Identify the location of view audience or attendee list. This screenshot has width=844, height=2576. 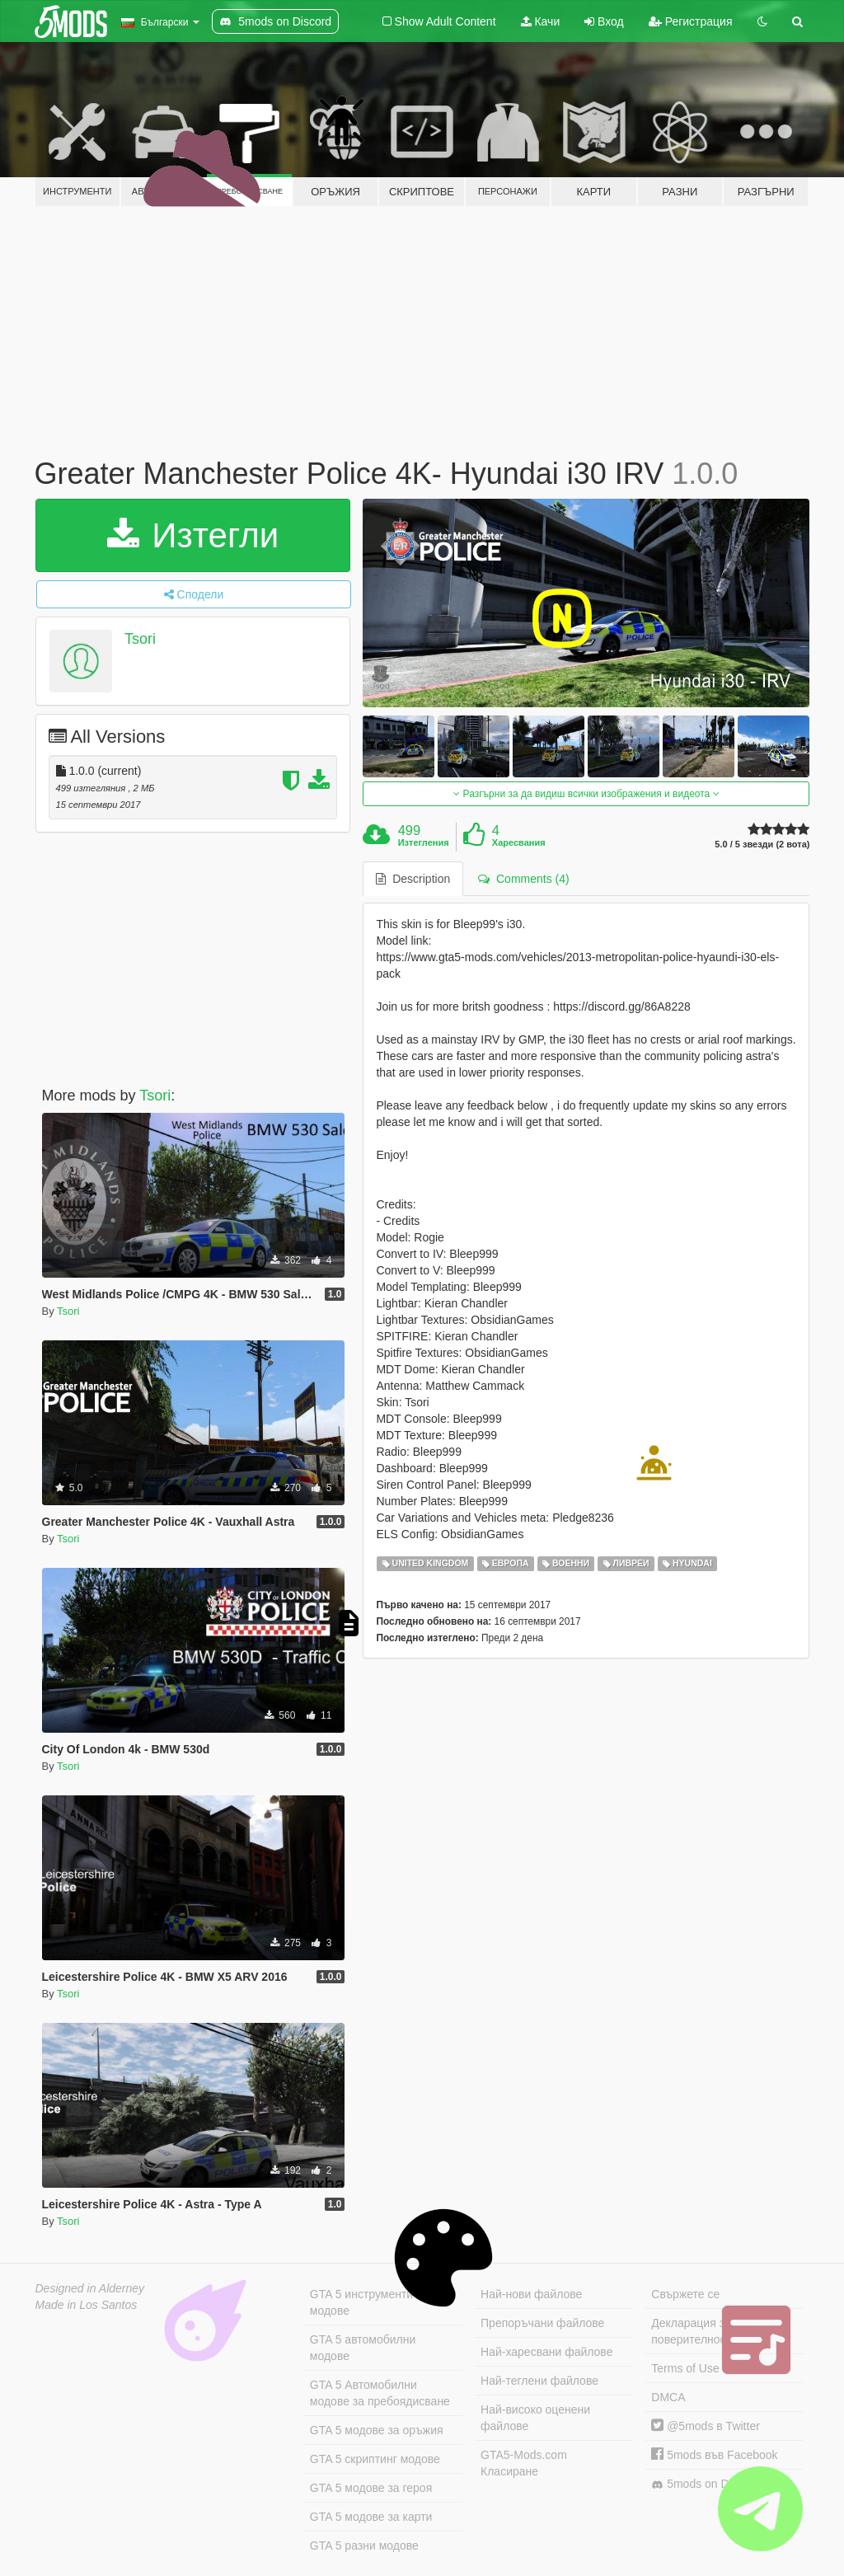
(654, 1462).